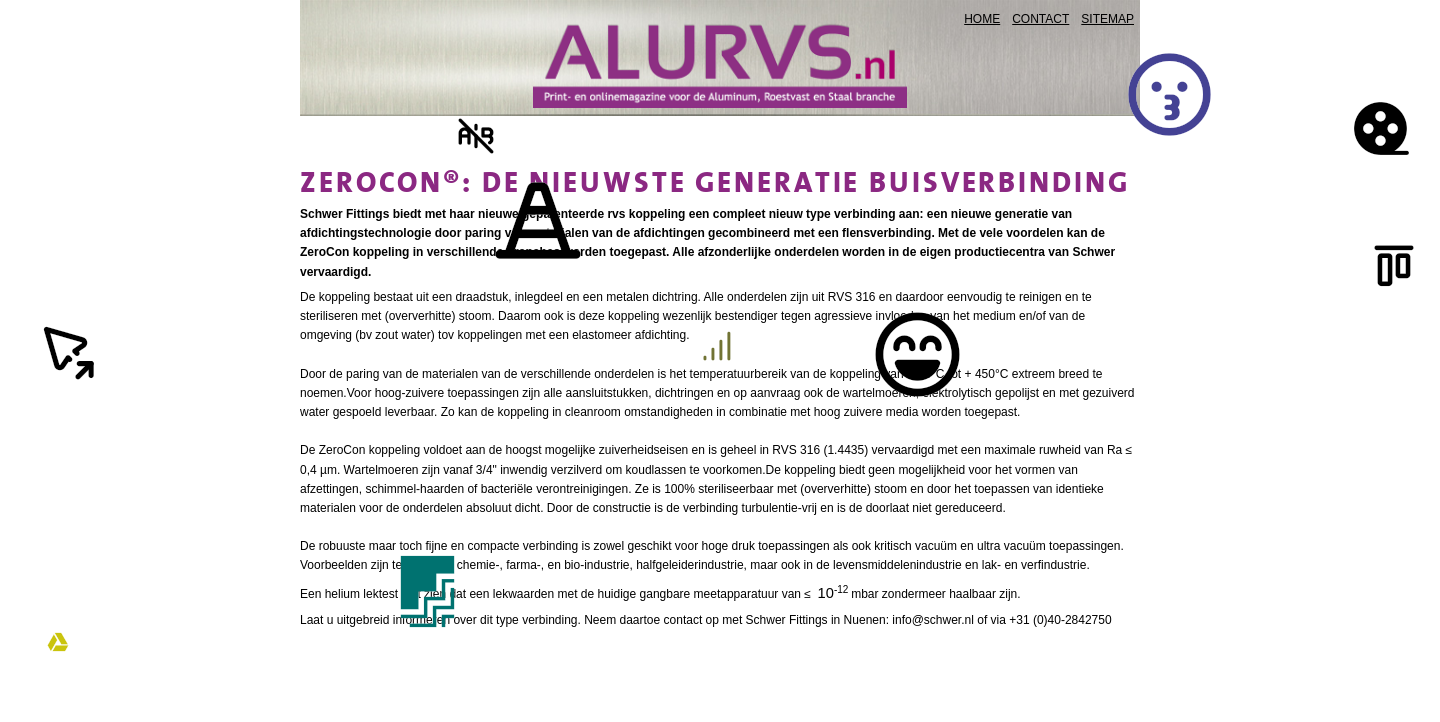  I want to click on indicates strong cellular network connection, so click(722, 344).